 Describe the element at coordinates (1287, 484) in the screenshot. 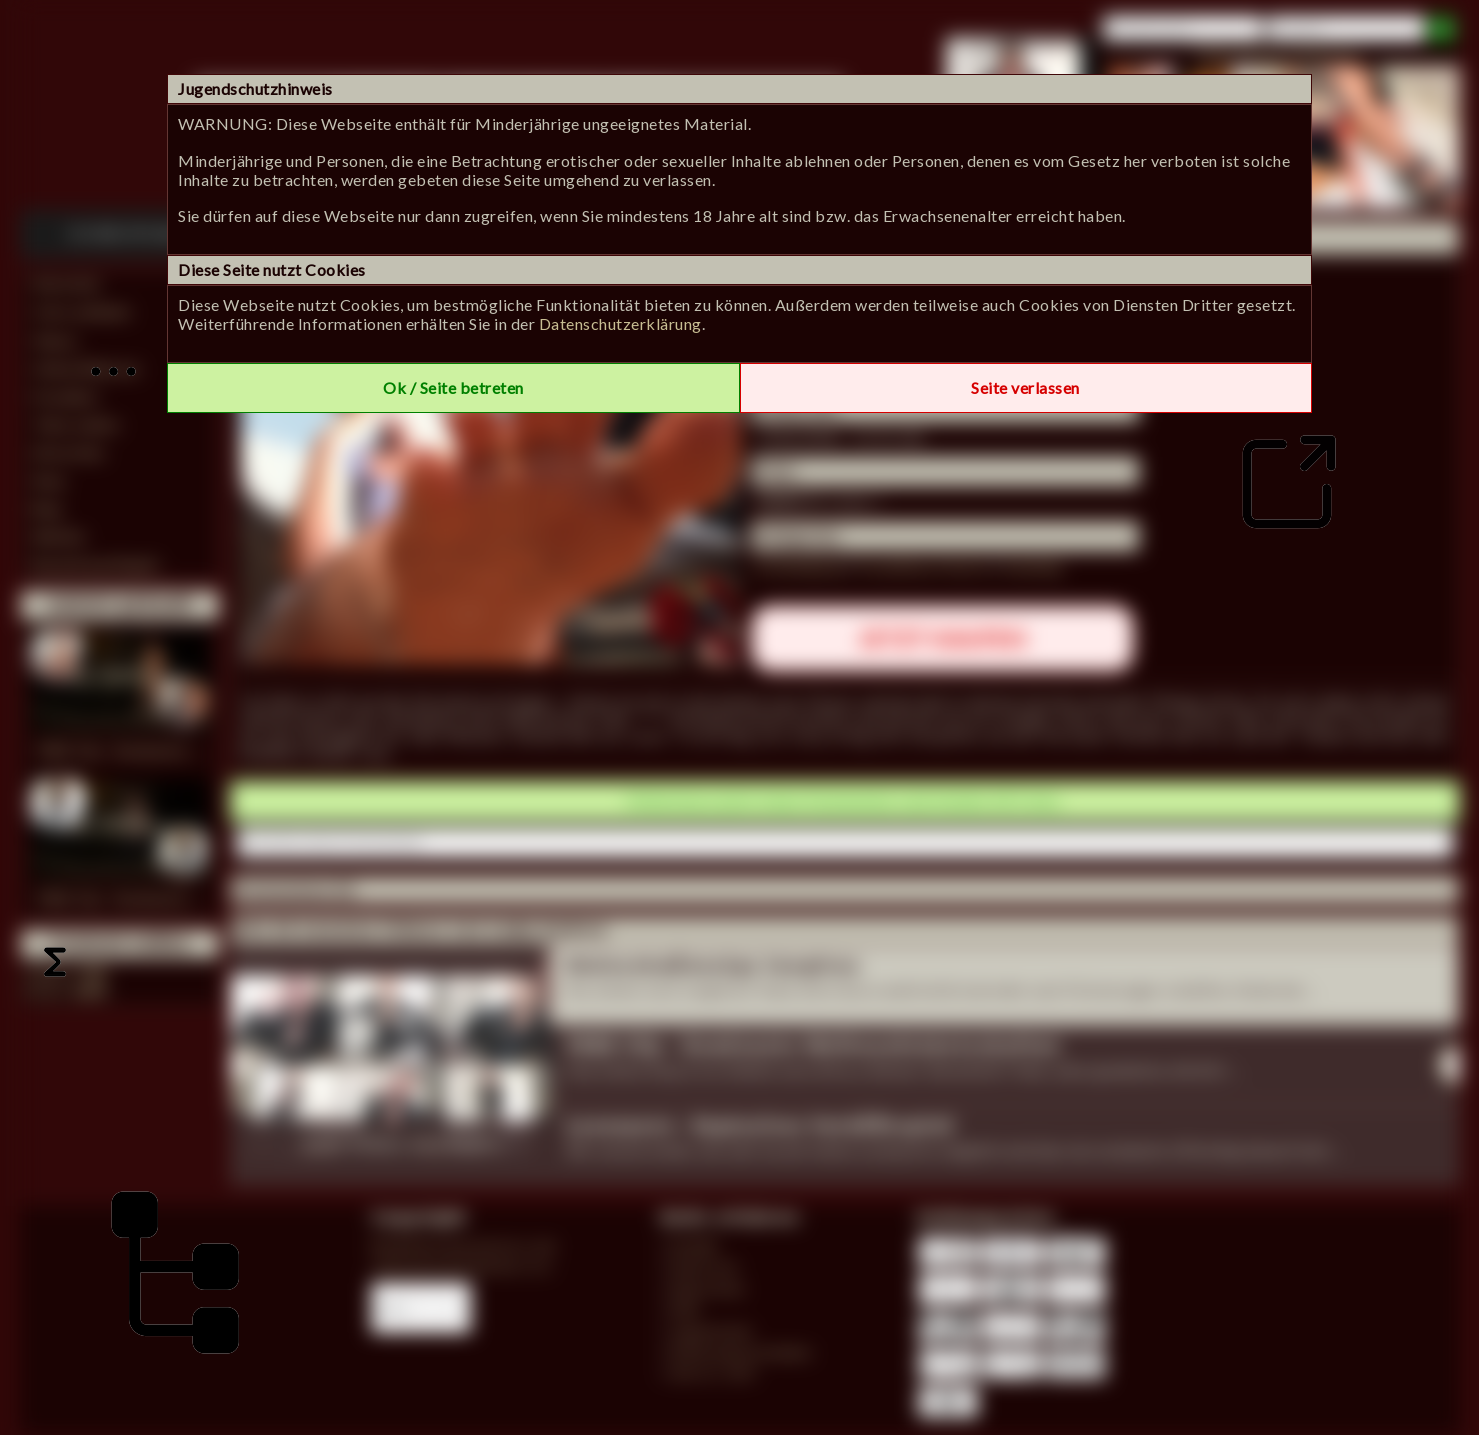

I see `open in a new window` at that location.